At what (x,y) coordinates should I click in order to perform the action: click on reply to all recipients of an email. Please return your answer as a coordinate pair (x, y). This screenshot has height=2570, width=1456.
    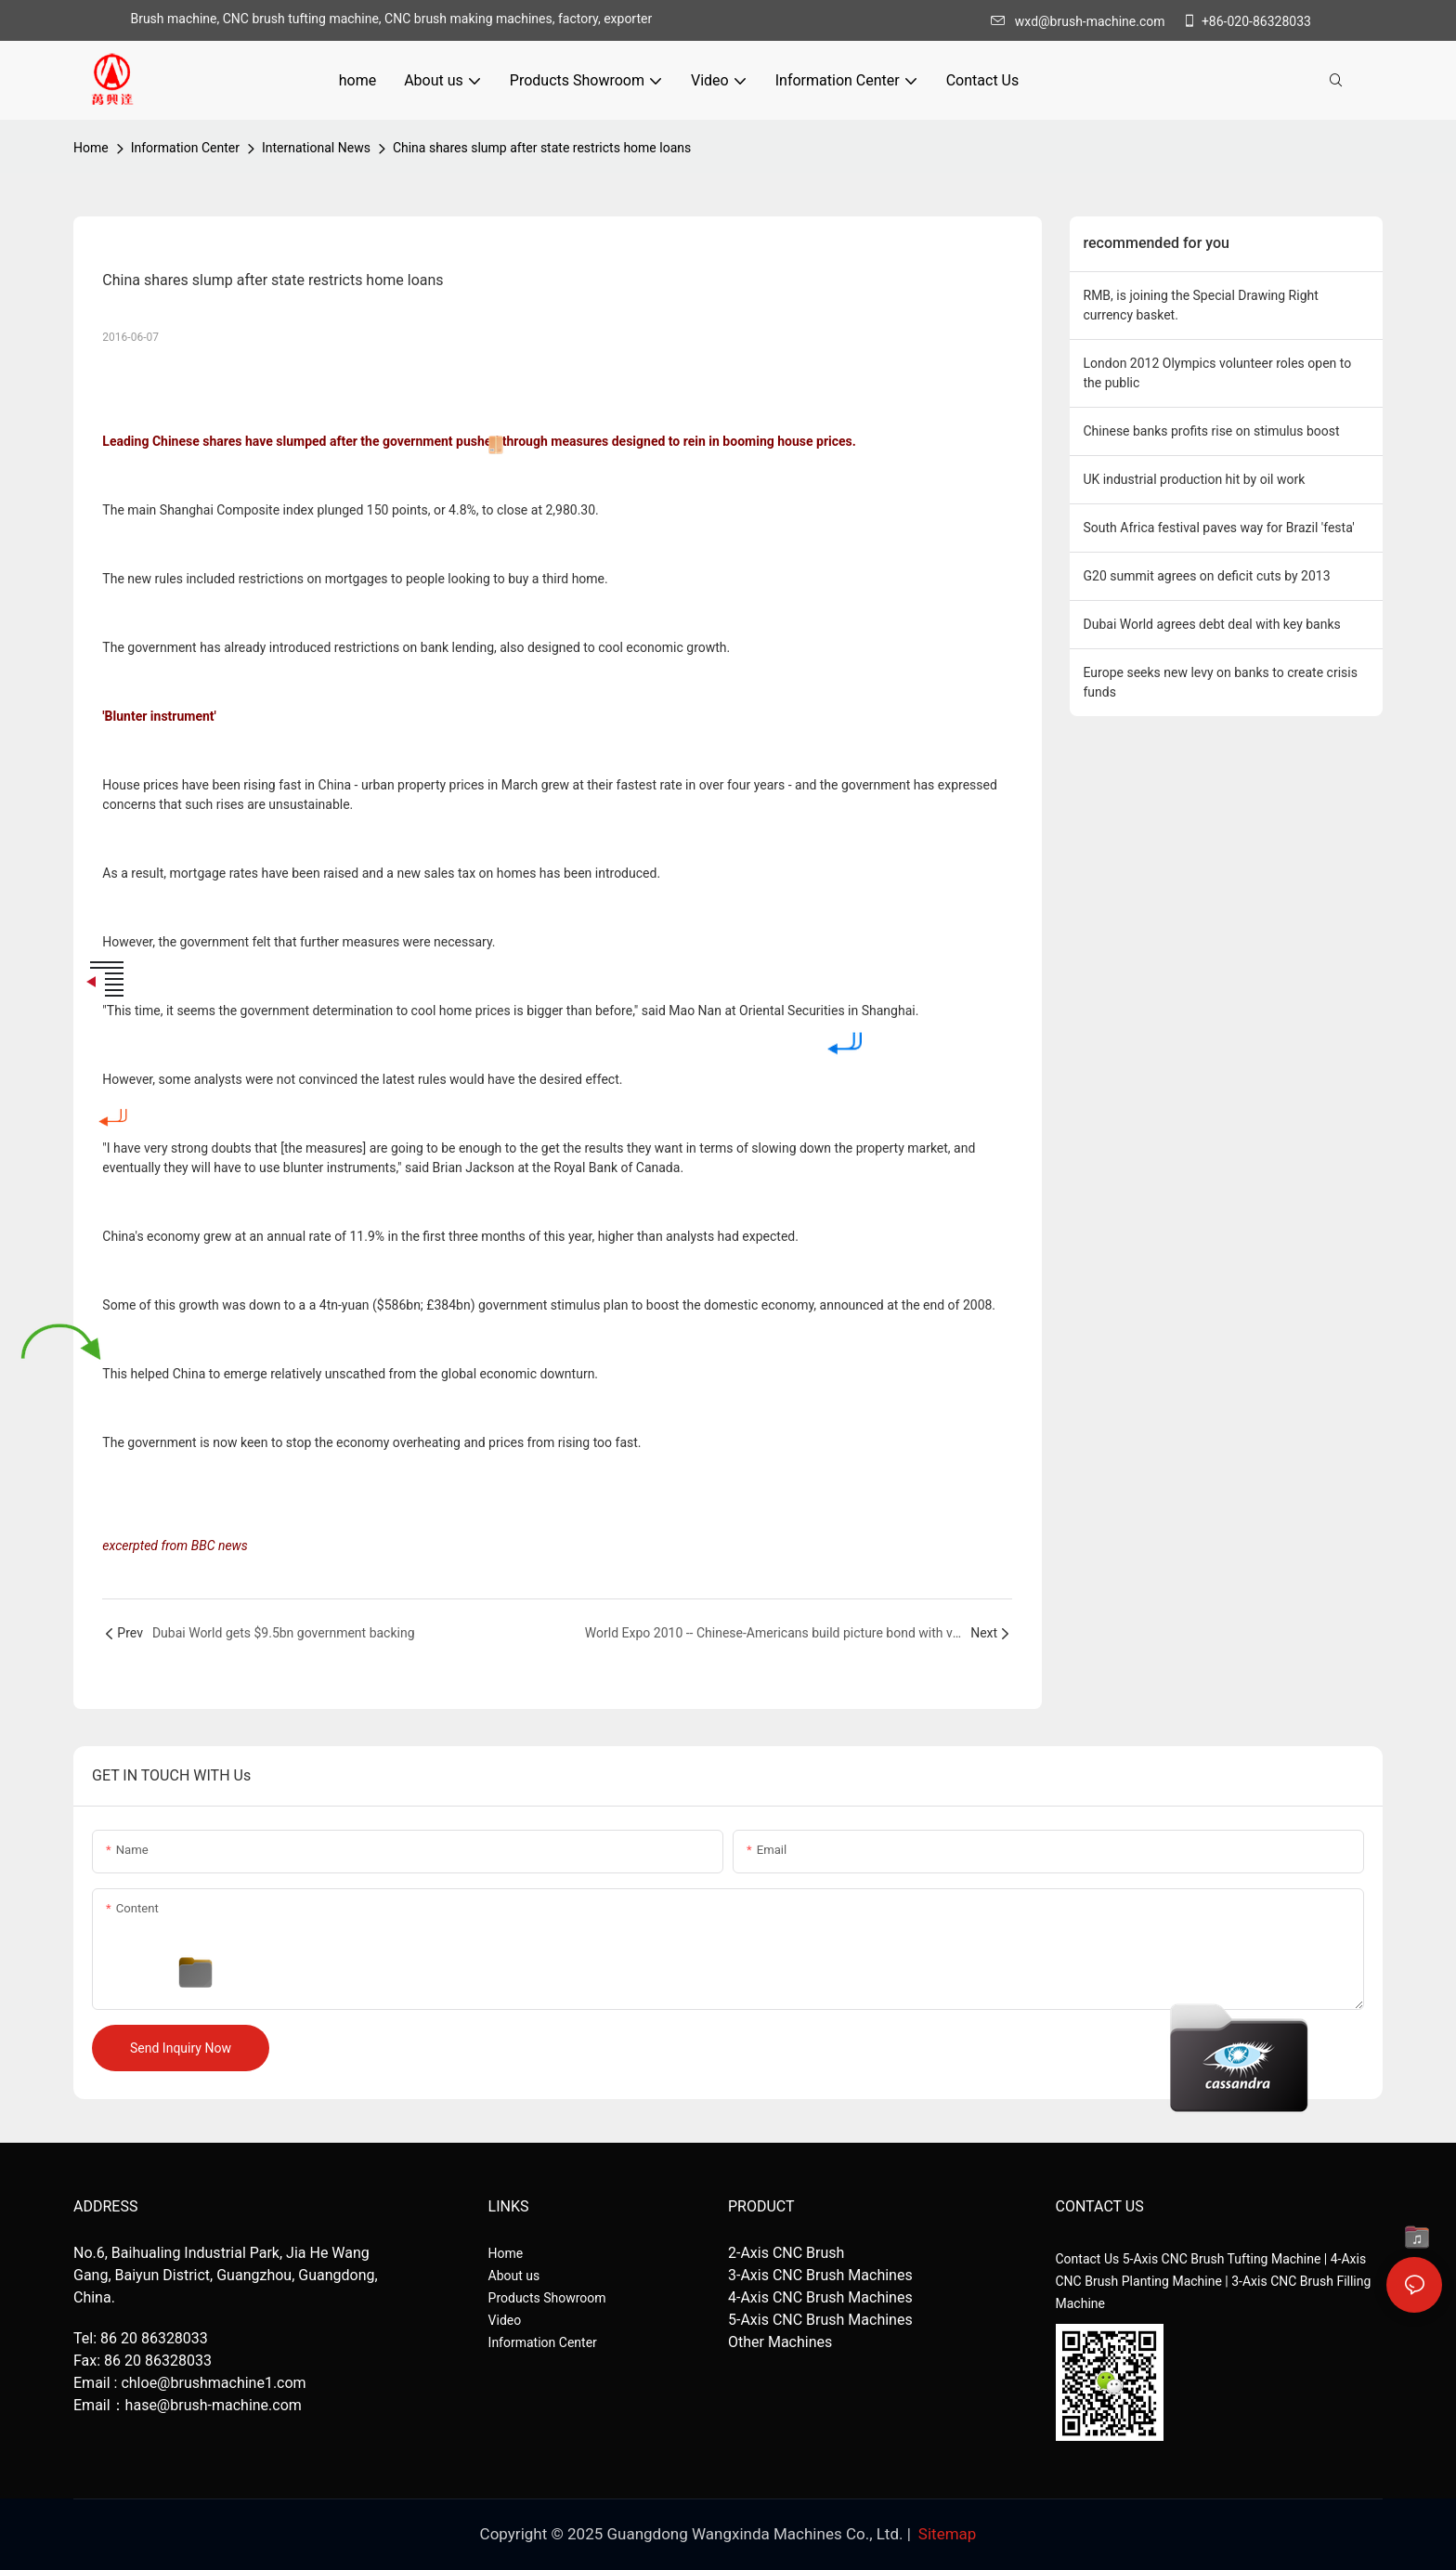
    Looking at the image, I should click on (844, 1041).